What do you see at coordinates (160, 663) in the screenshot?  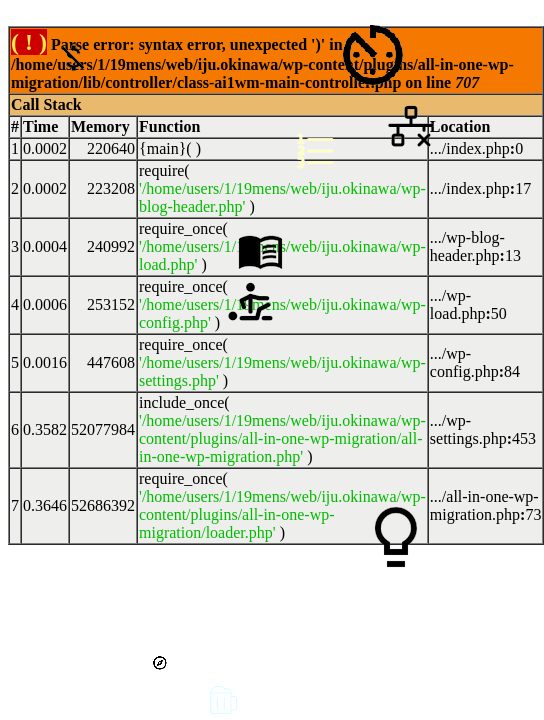 I see `explore nearby content or locations` at bounding box center [160, 663].